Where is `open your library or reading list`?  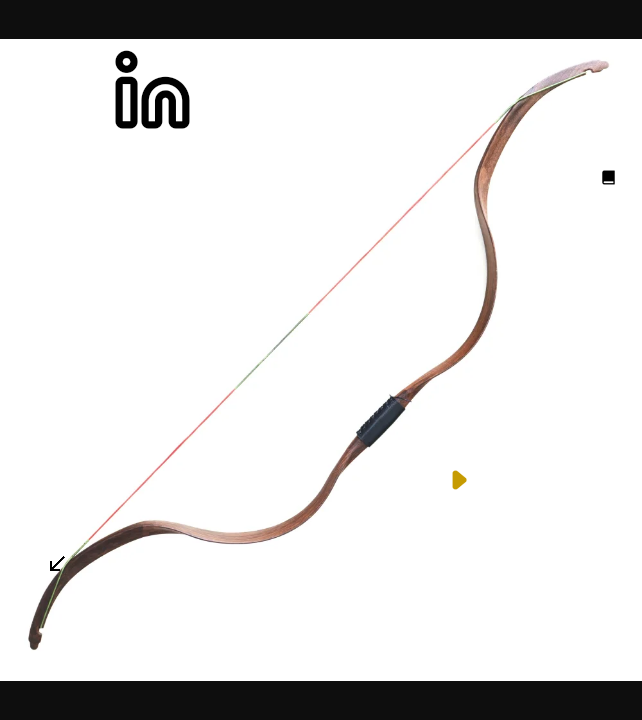 open your library or reading list is located at coordinates (608, 177).